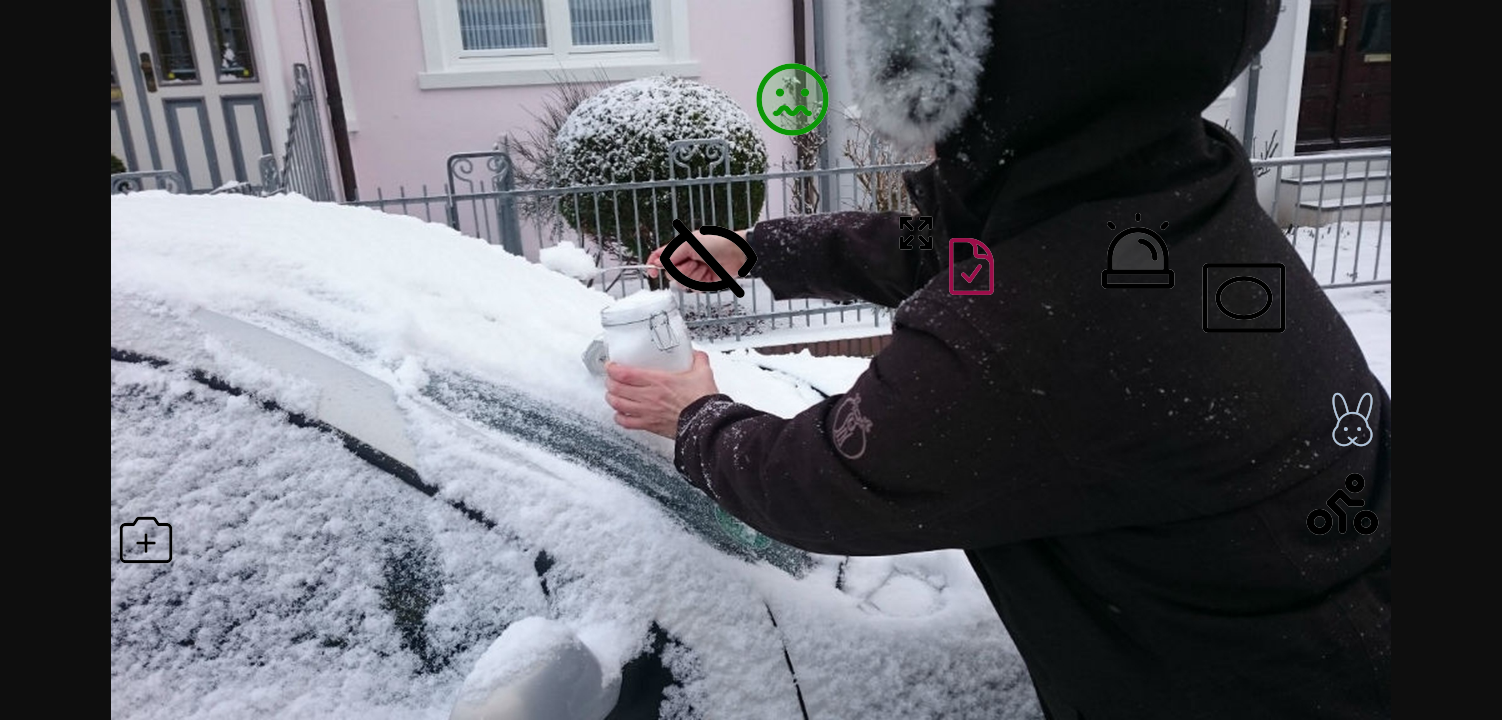 This screenshot has height=720, width=1502. I want to click on document successfully verified or approved, so click(971, 266).